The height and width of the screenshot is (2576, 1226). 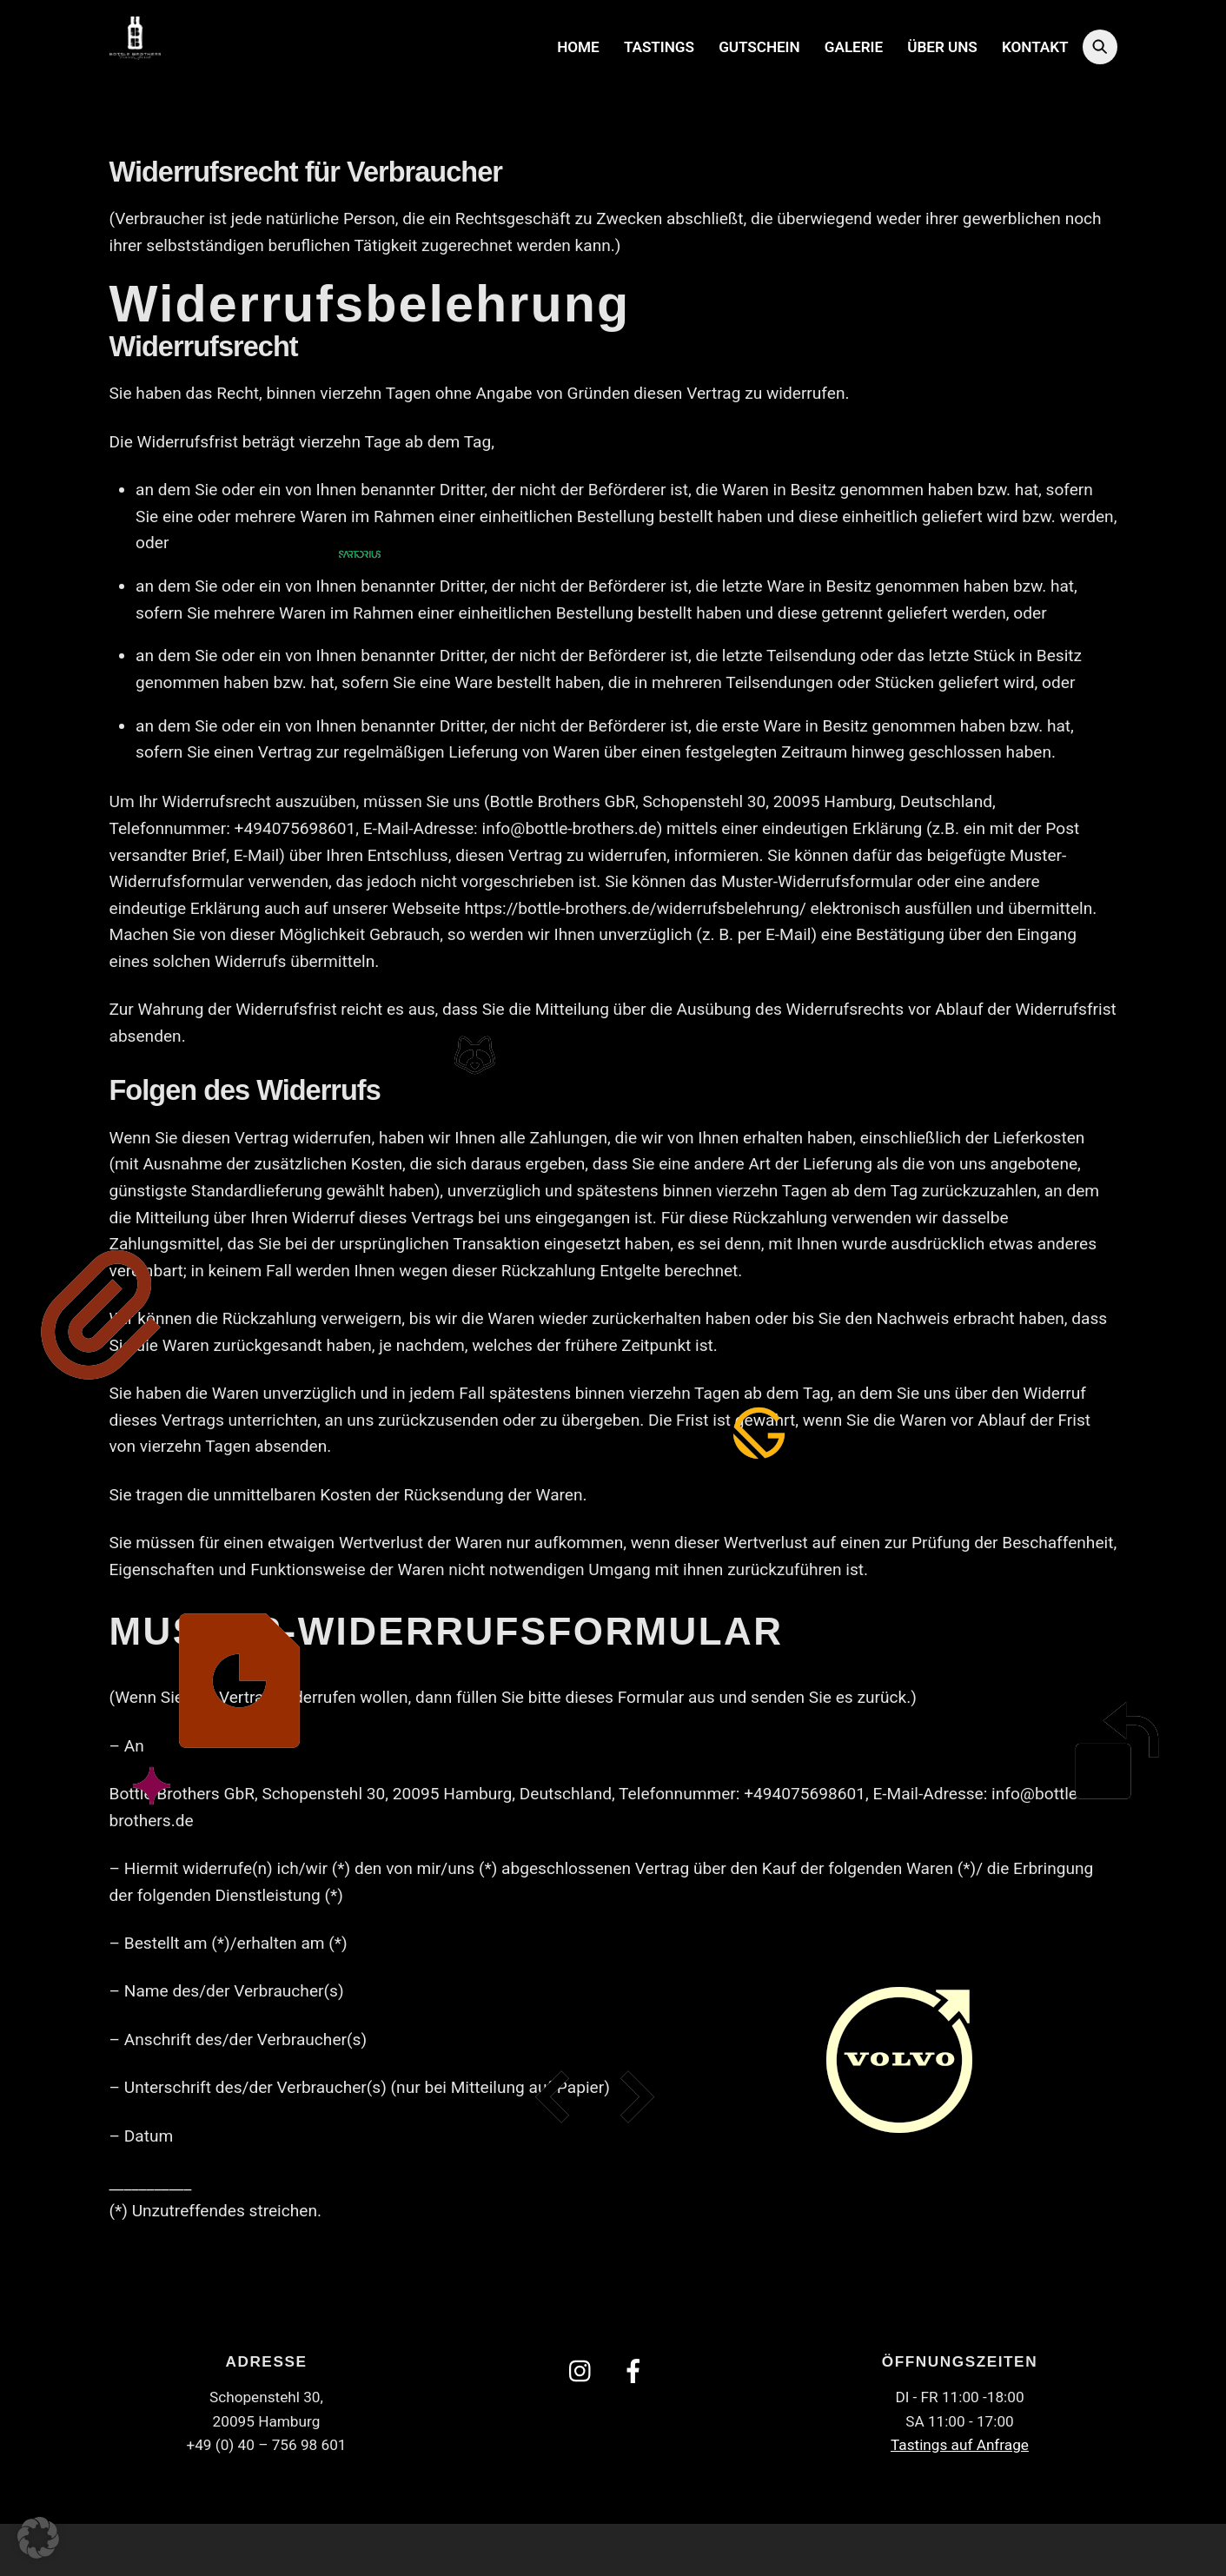 I want to click on Sartorius company logo, so click(x=360, y=554).